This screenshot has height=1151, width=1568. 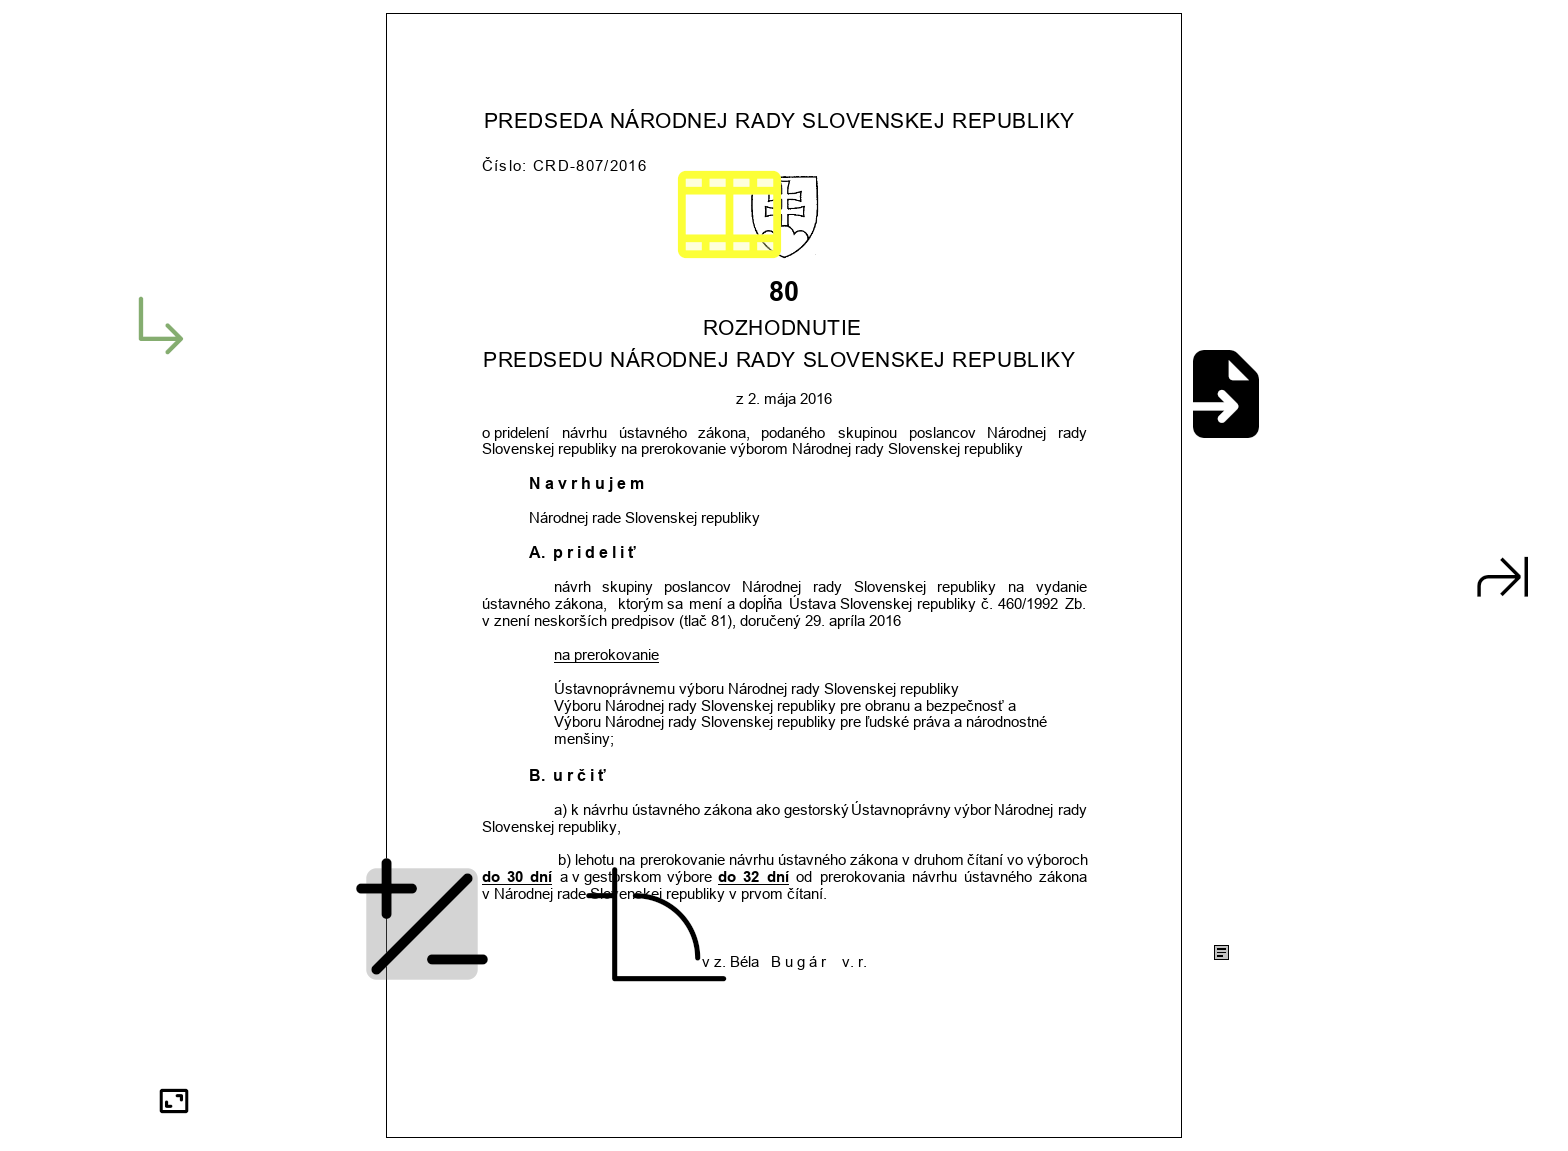 I want to click on toggle between adding and subtracting values, so click(x=422, y=924).